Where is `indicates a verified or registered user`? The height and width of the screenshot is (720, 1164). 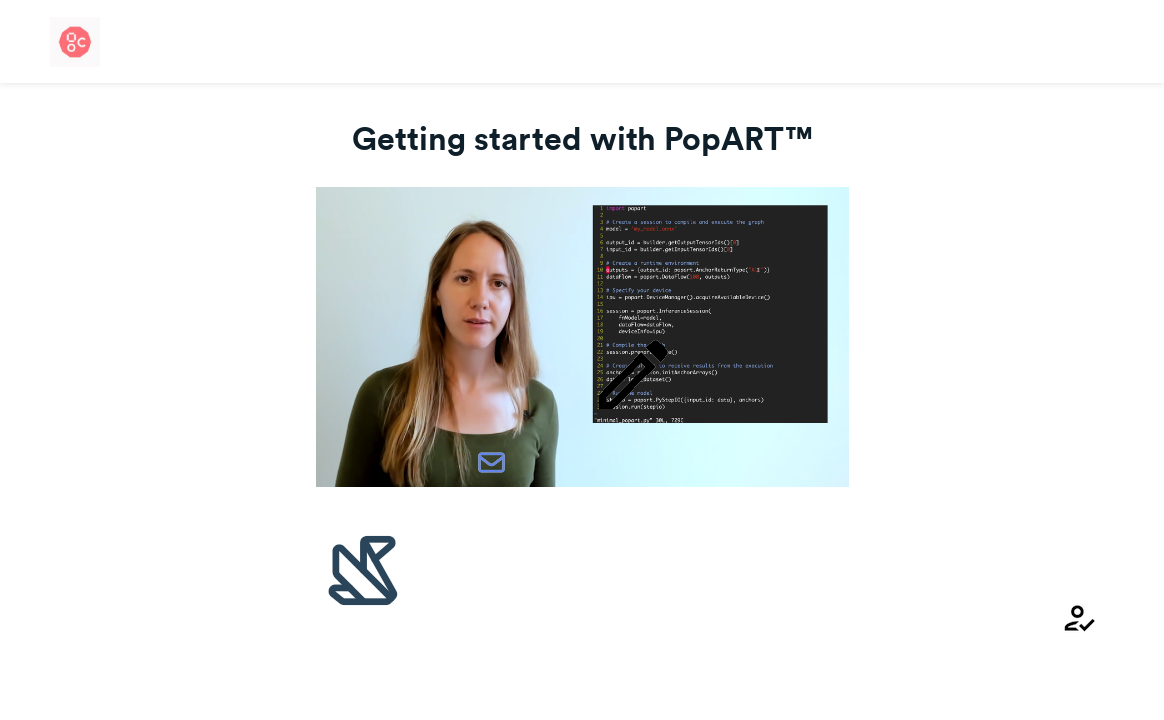 indicates a verified or registered user is located at coordinates (1079, 618).